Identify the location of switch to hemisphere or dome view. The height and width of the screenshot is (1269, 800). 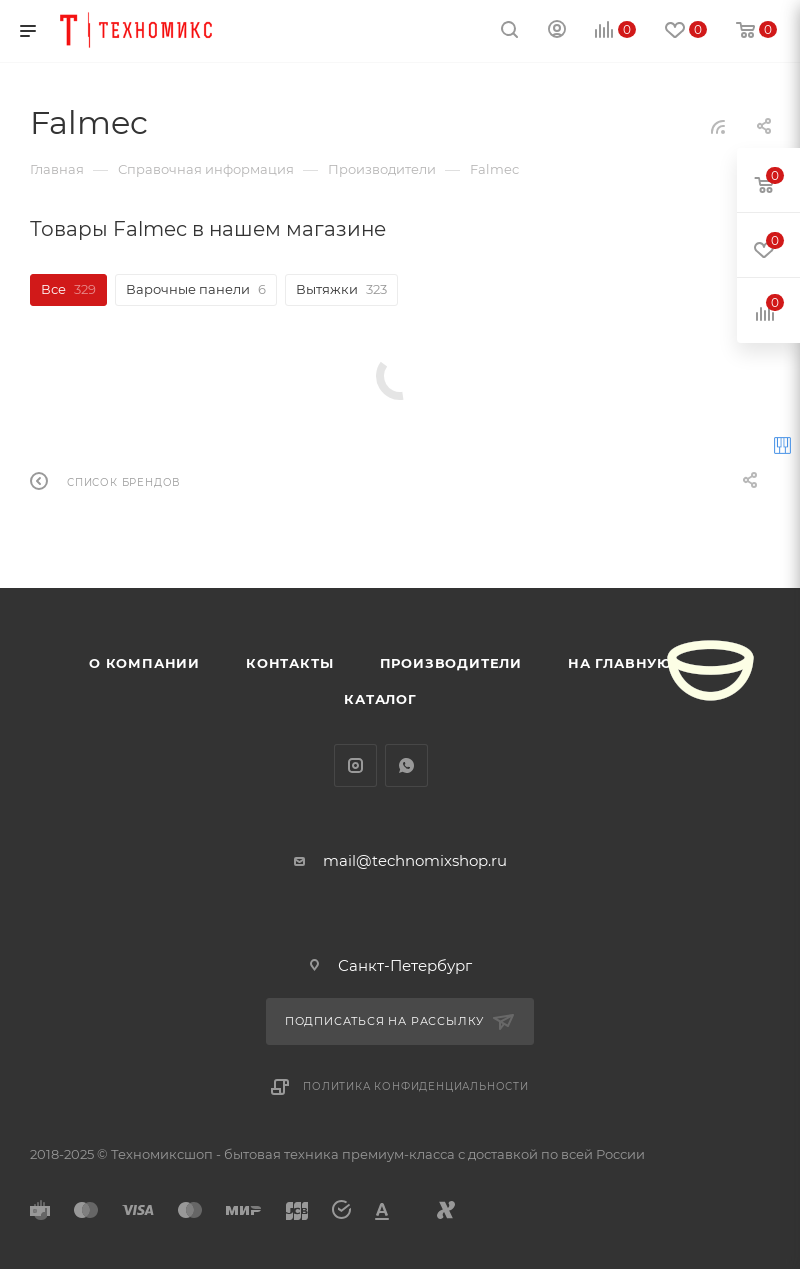
(710, 670).